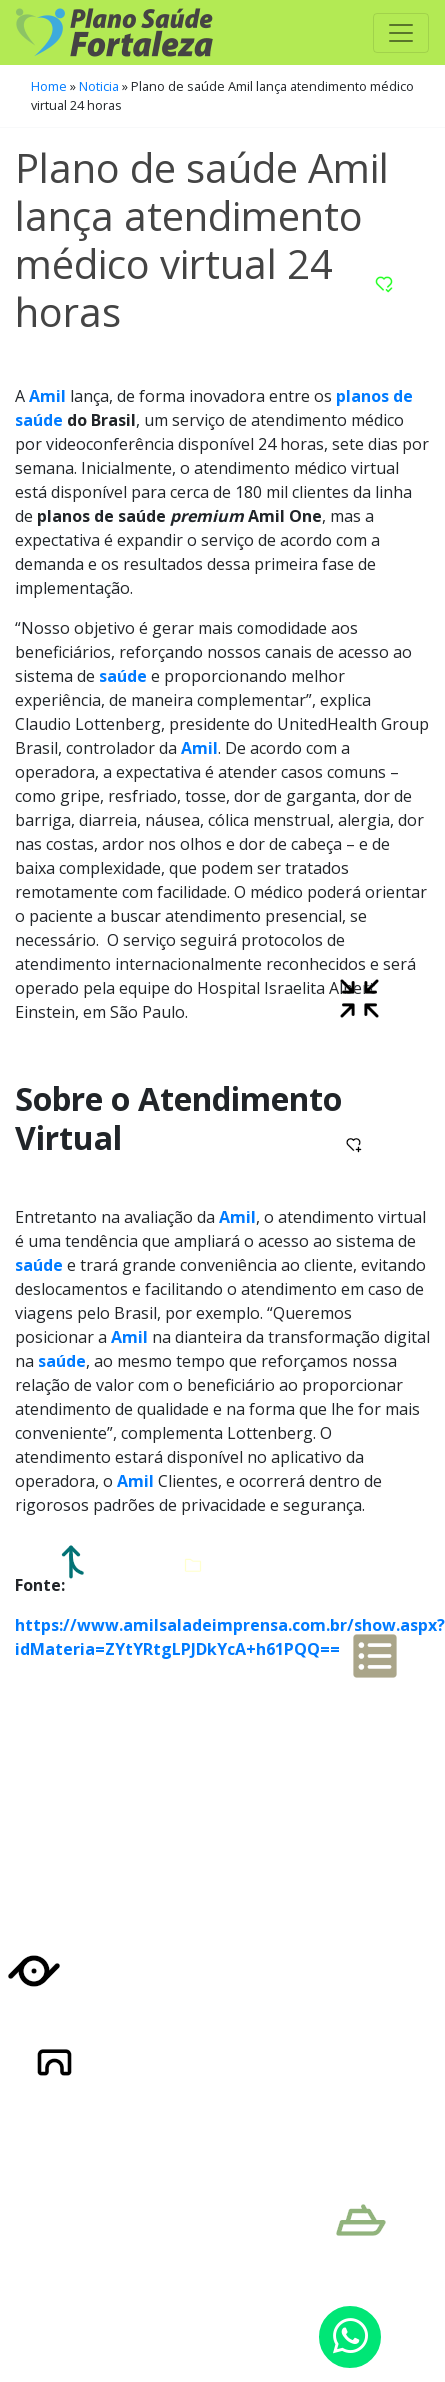  Describe the element at coordinates (361, 2220) in the screenshot. I see `select ferry as transportation option` at that location.